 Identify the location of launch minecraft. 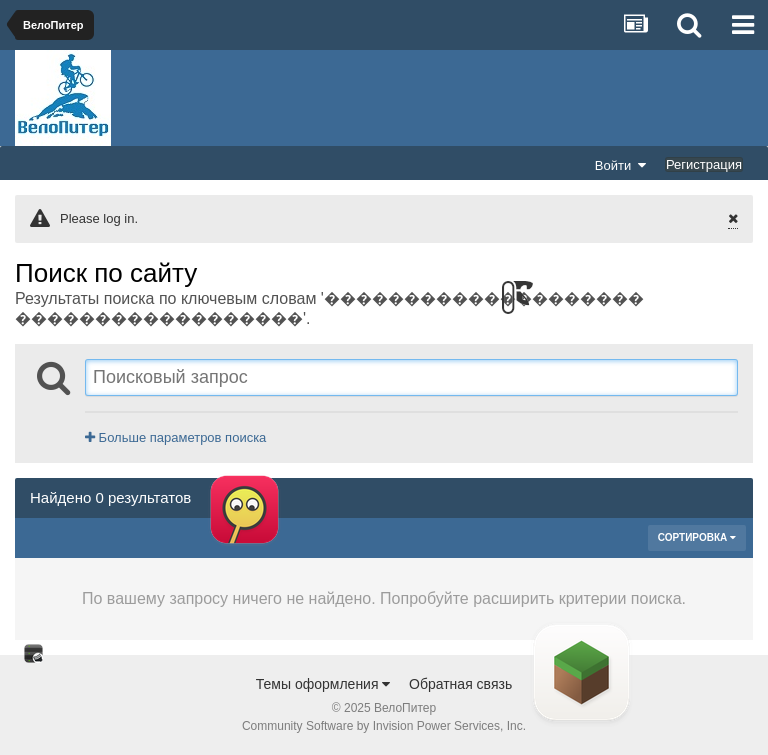
(581, 672).